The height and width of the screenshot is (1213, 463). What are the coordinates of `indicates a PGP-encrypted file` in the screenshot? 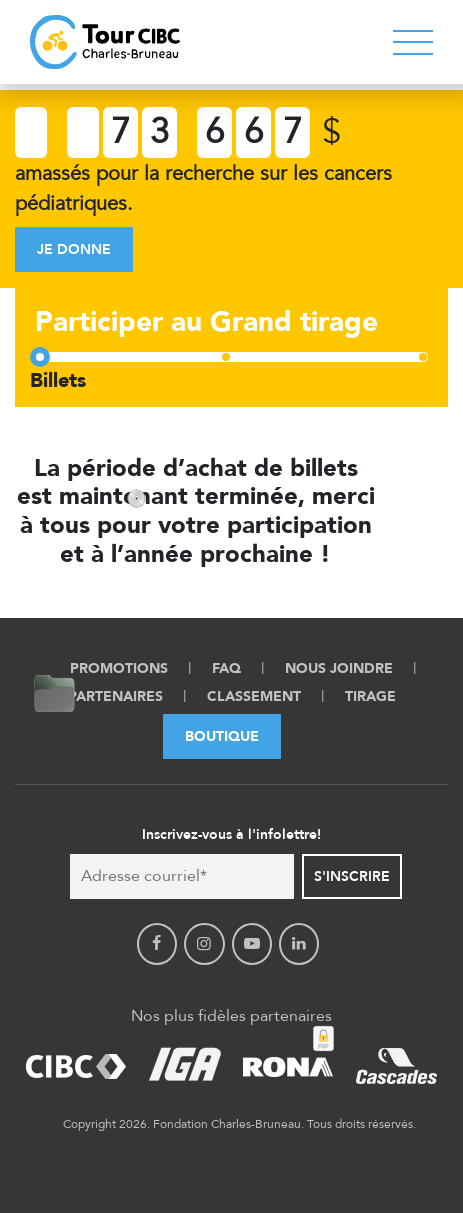 It's located at (323, 1038).